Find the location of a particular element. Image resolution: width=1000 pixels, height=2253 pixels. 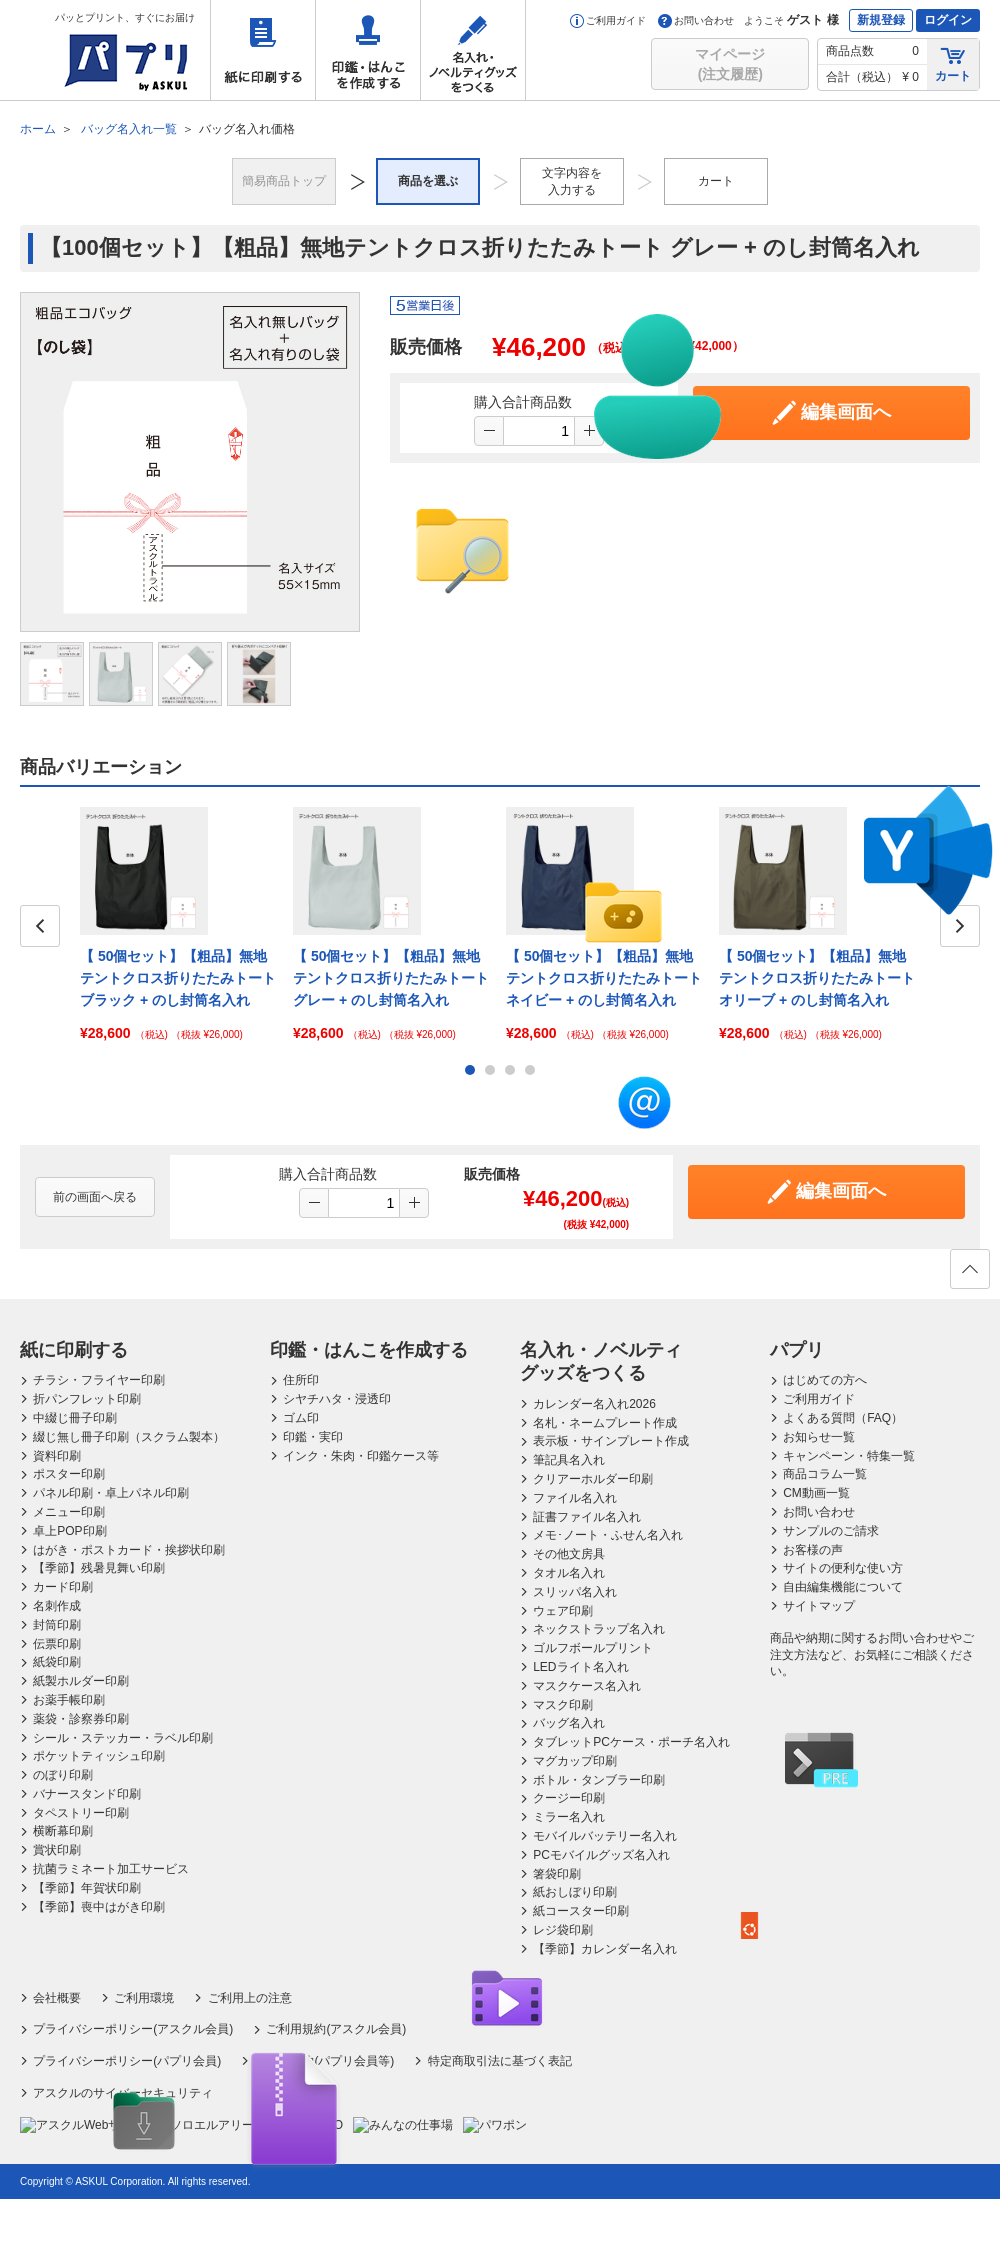

view user profile is located at coordinates (657, 386).